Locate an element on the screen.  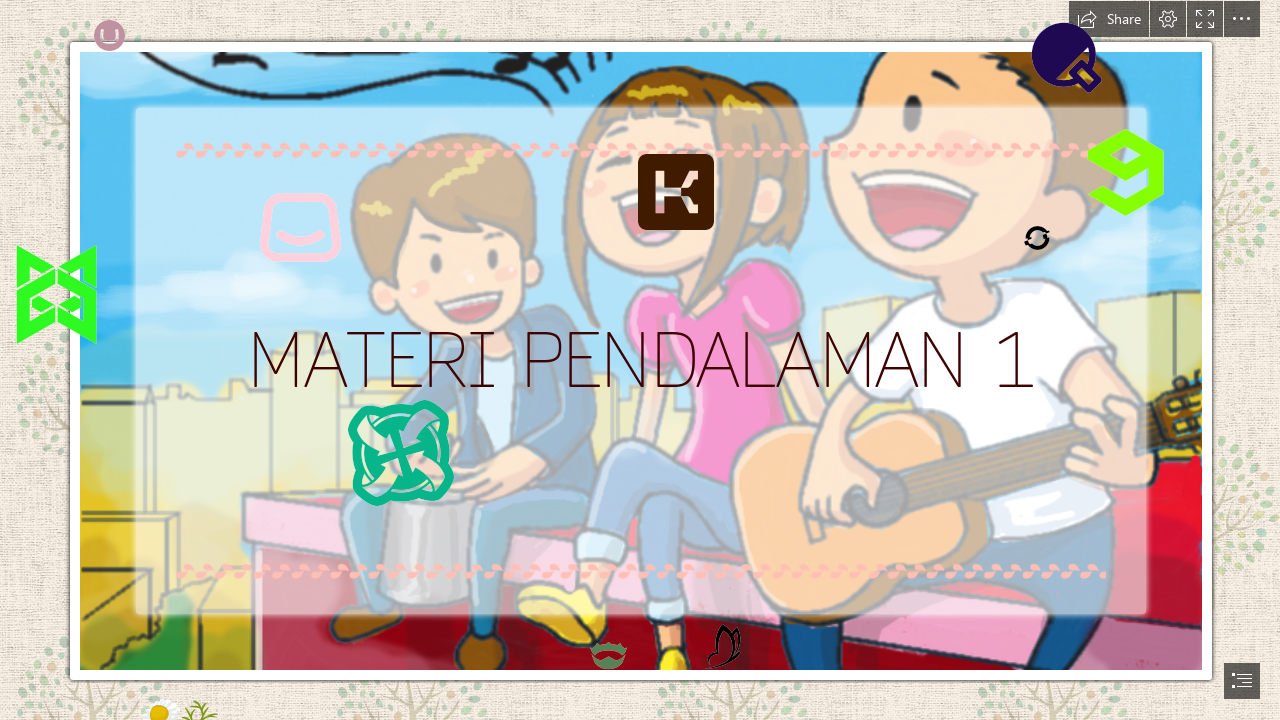
visit kongregate gaming platform is located at coordinates (676, 192).